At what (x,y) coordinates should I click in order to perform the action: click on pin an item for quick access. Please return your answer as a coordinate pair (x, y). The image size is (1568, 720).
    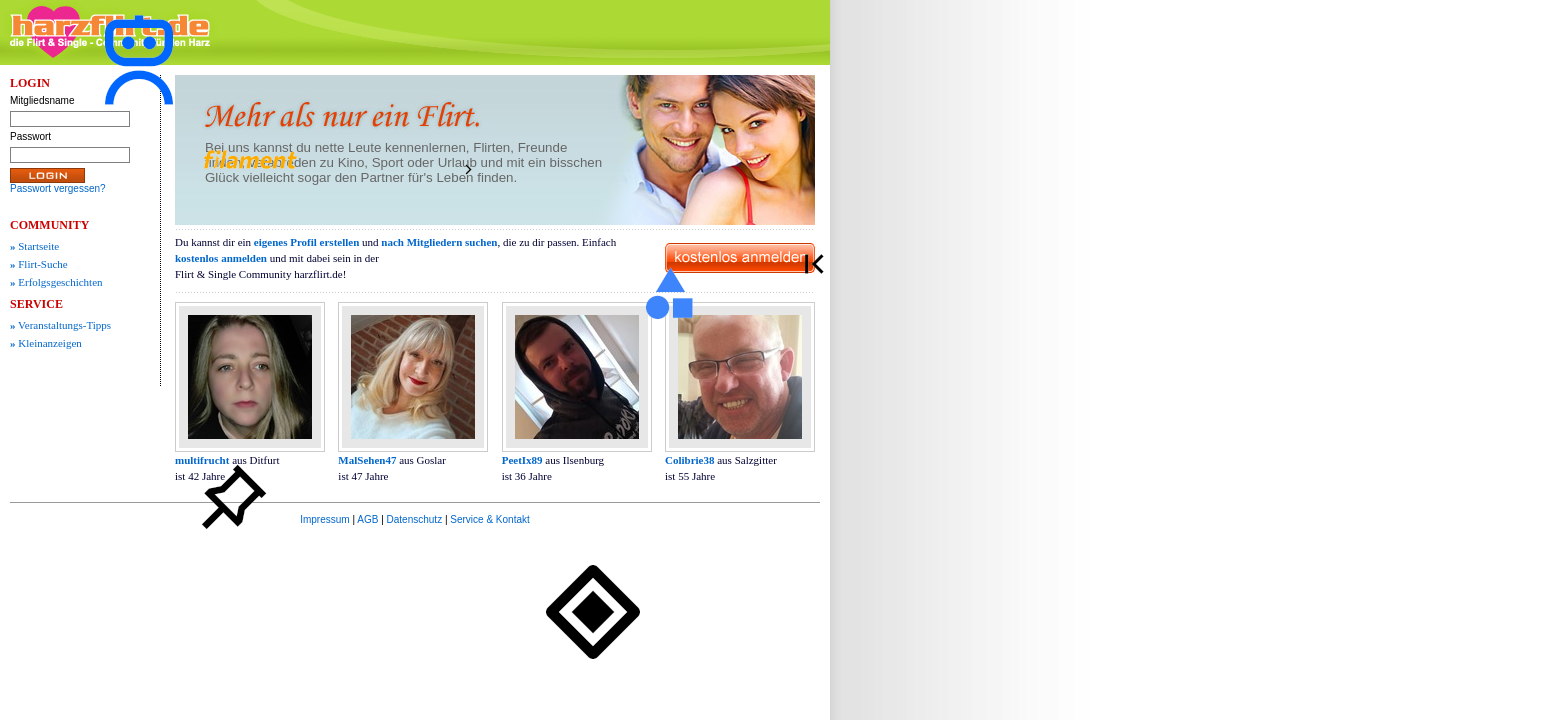
    Looking at the image, I should click on (231, 499).